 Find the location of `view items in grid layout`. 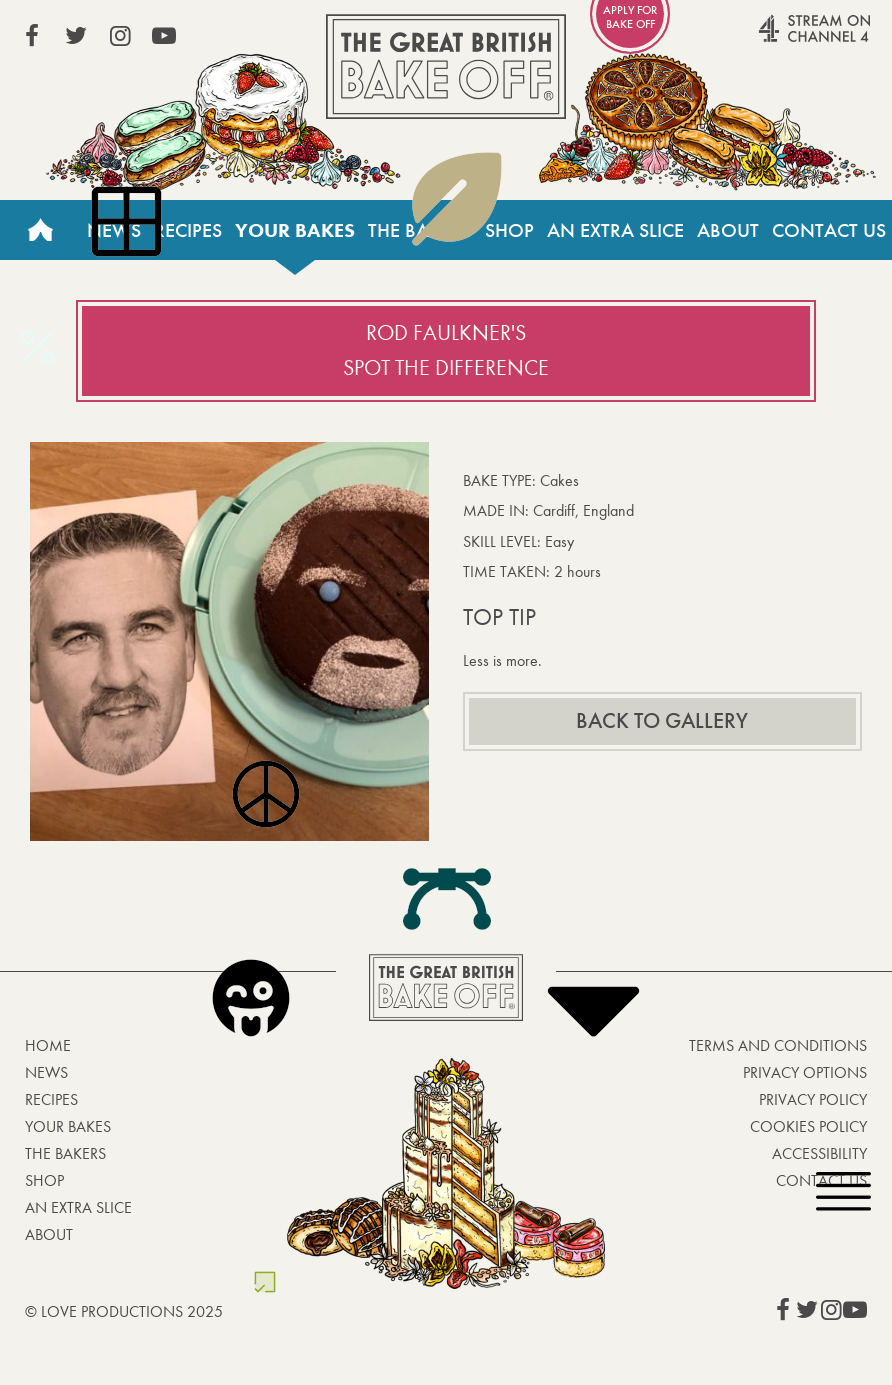

view items in grid layout is located at coordinates (126, 221).